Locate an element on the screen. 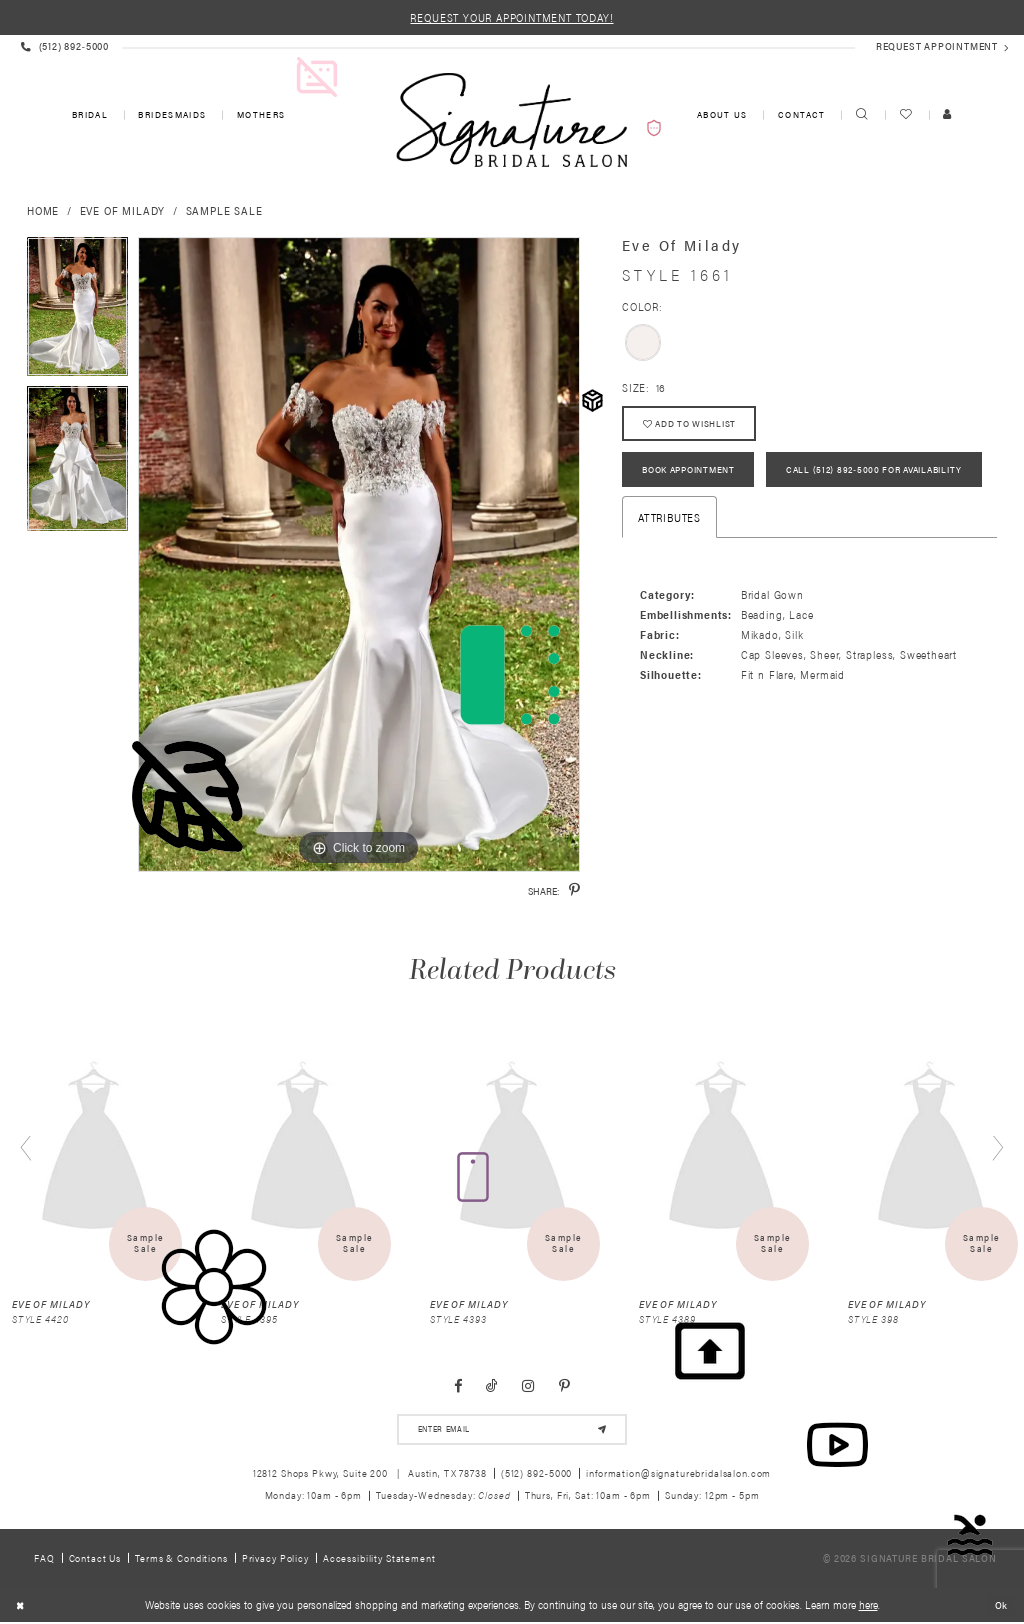 Image resolution: width=1024 pixels, height=1624 pixels. disable hop or jump animation is located at coordinates (187, 796).